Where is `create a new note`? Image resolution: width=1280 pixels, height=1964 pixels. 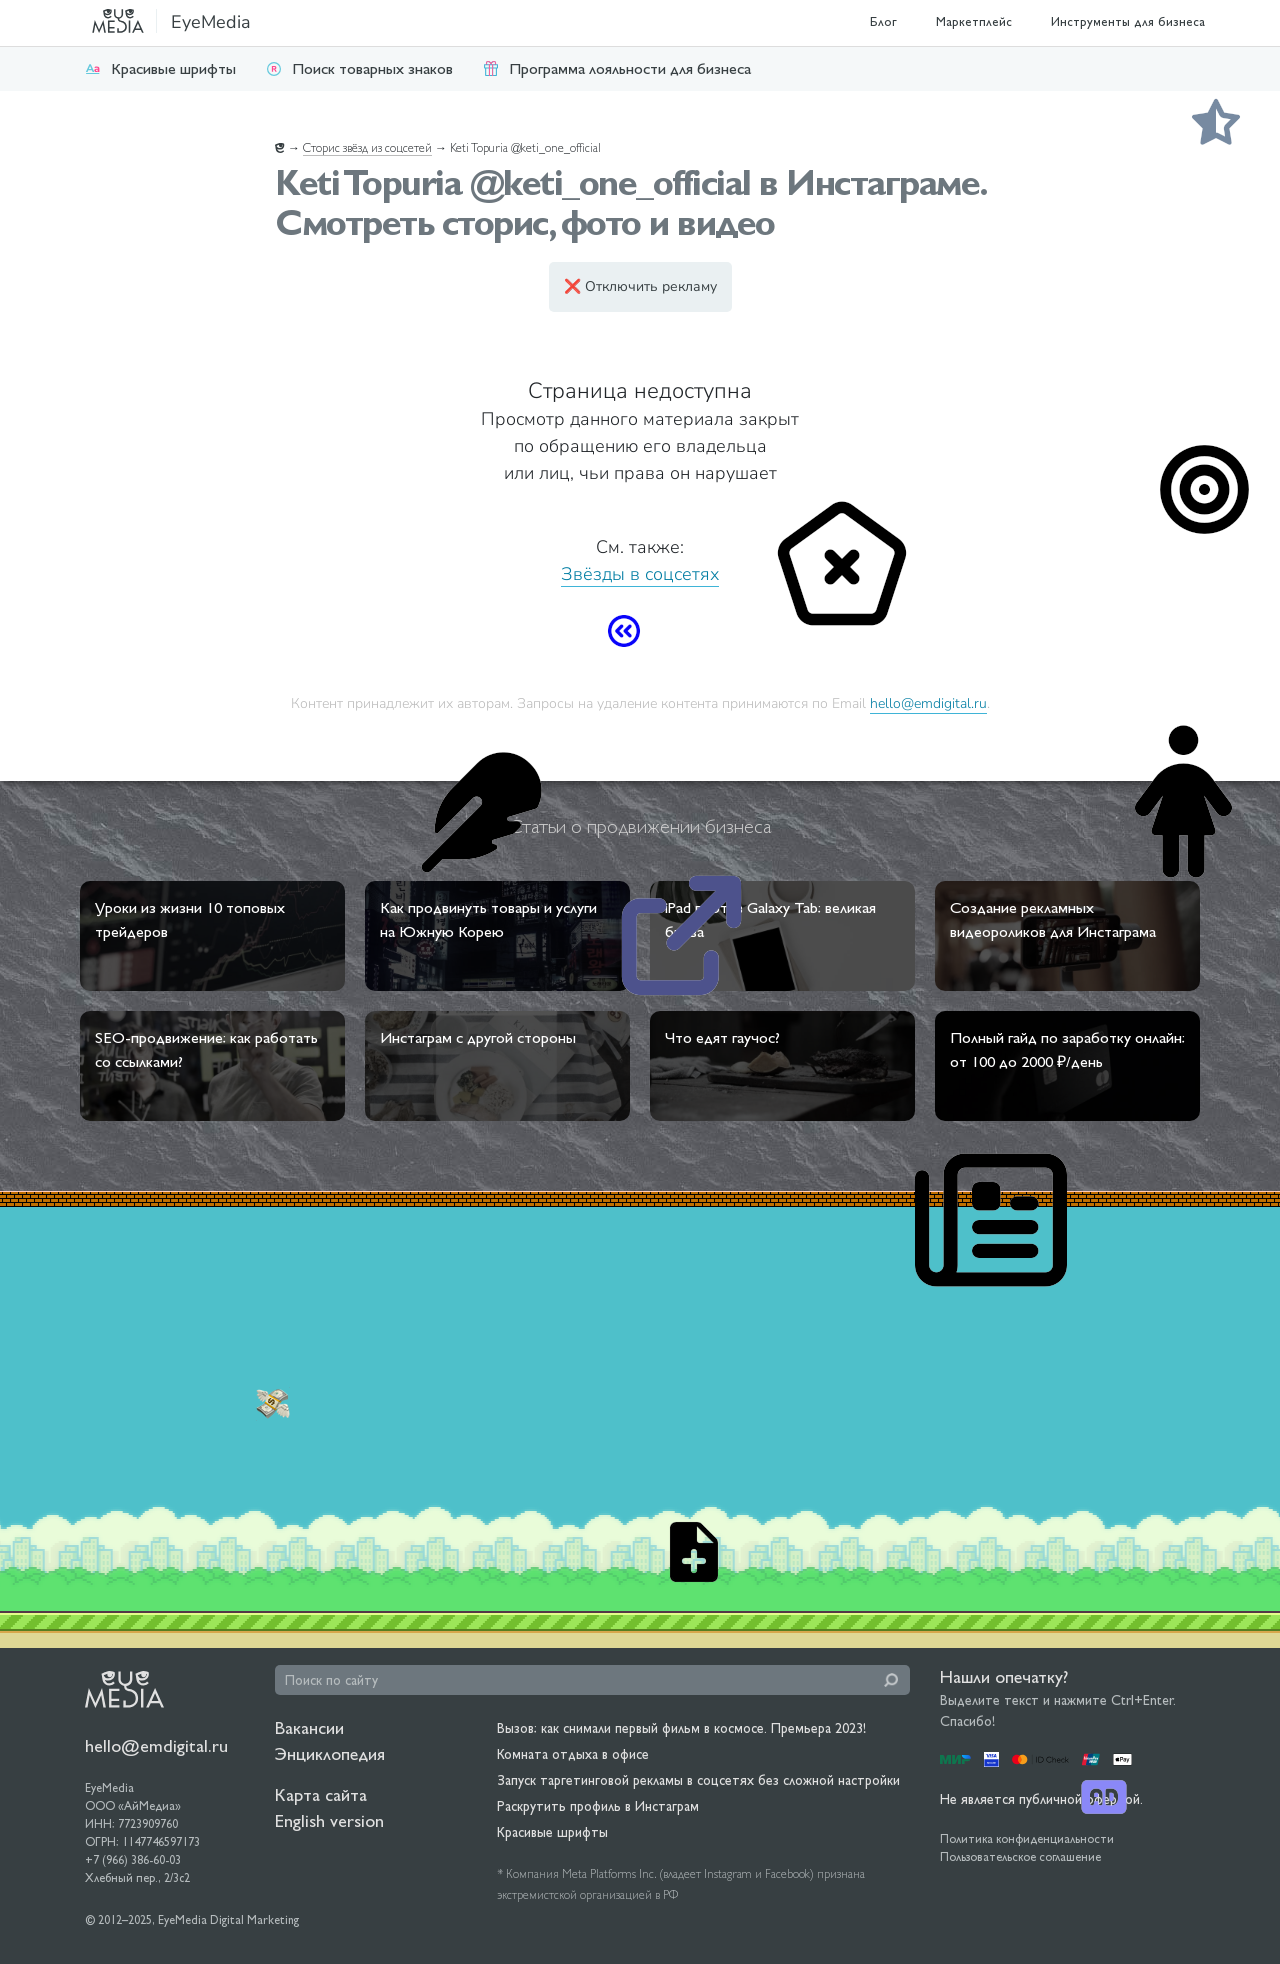 create a new note is located at coordinates (694, 1552).